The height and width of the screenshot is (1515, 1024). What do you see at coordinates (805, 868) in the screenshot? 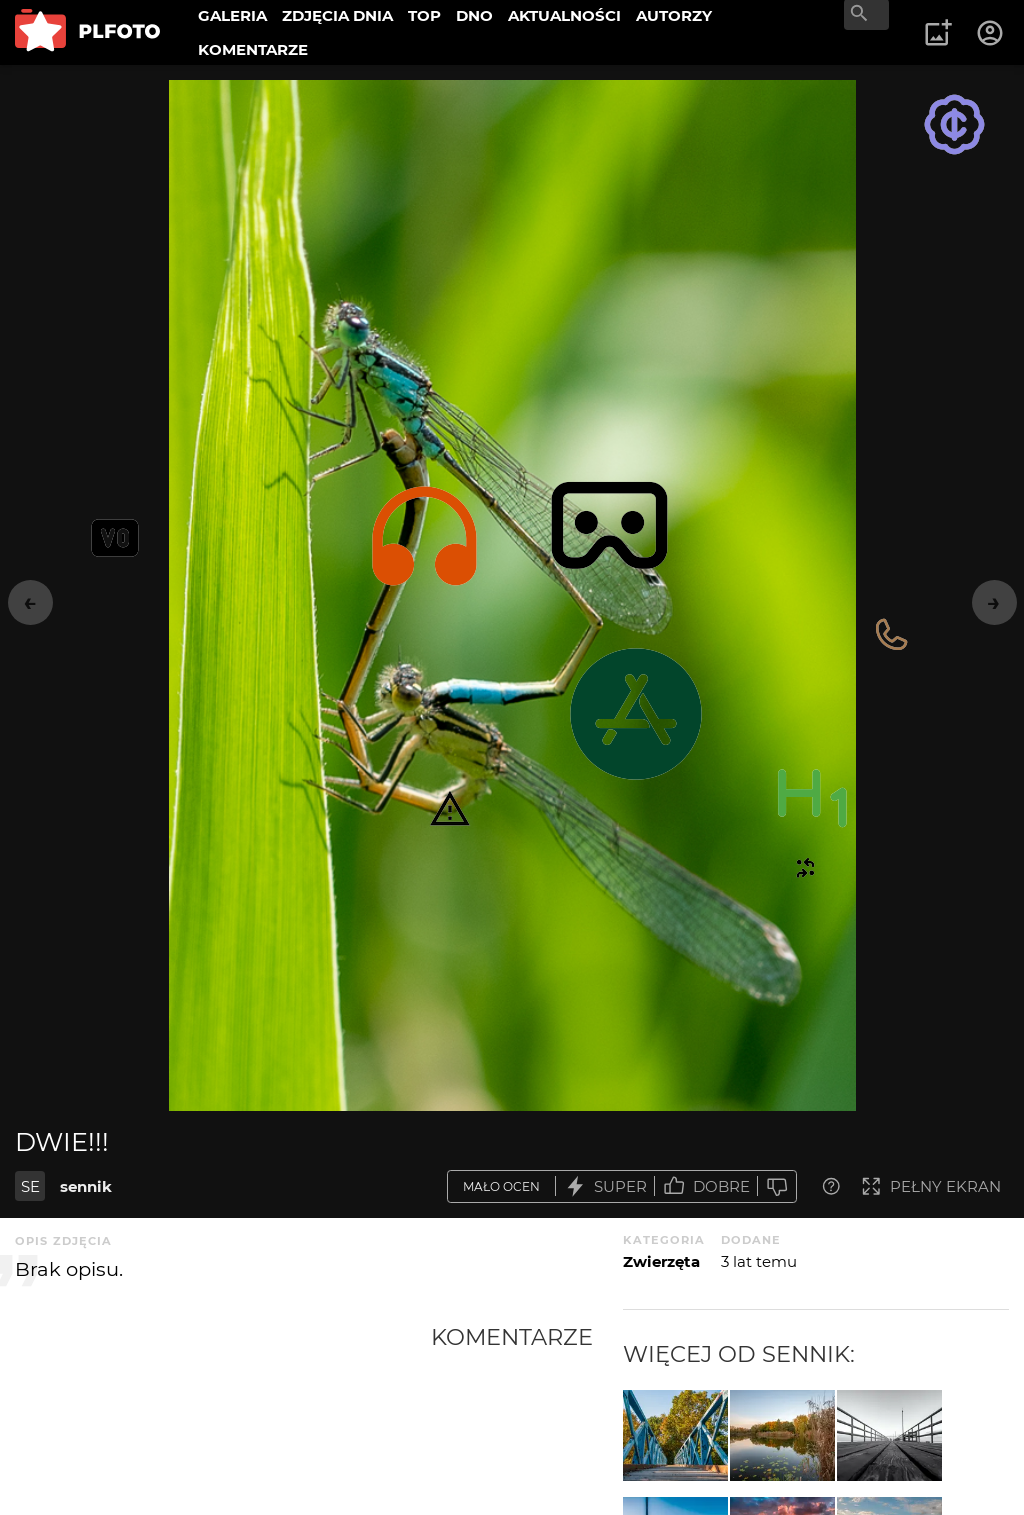
I see `merge or converge items to endpoints` at bounding box center [805, 868].